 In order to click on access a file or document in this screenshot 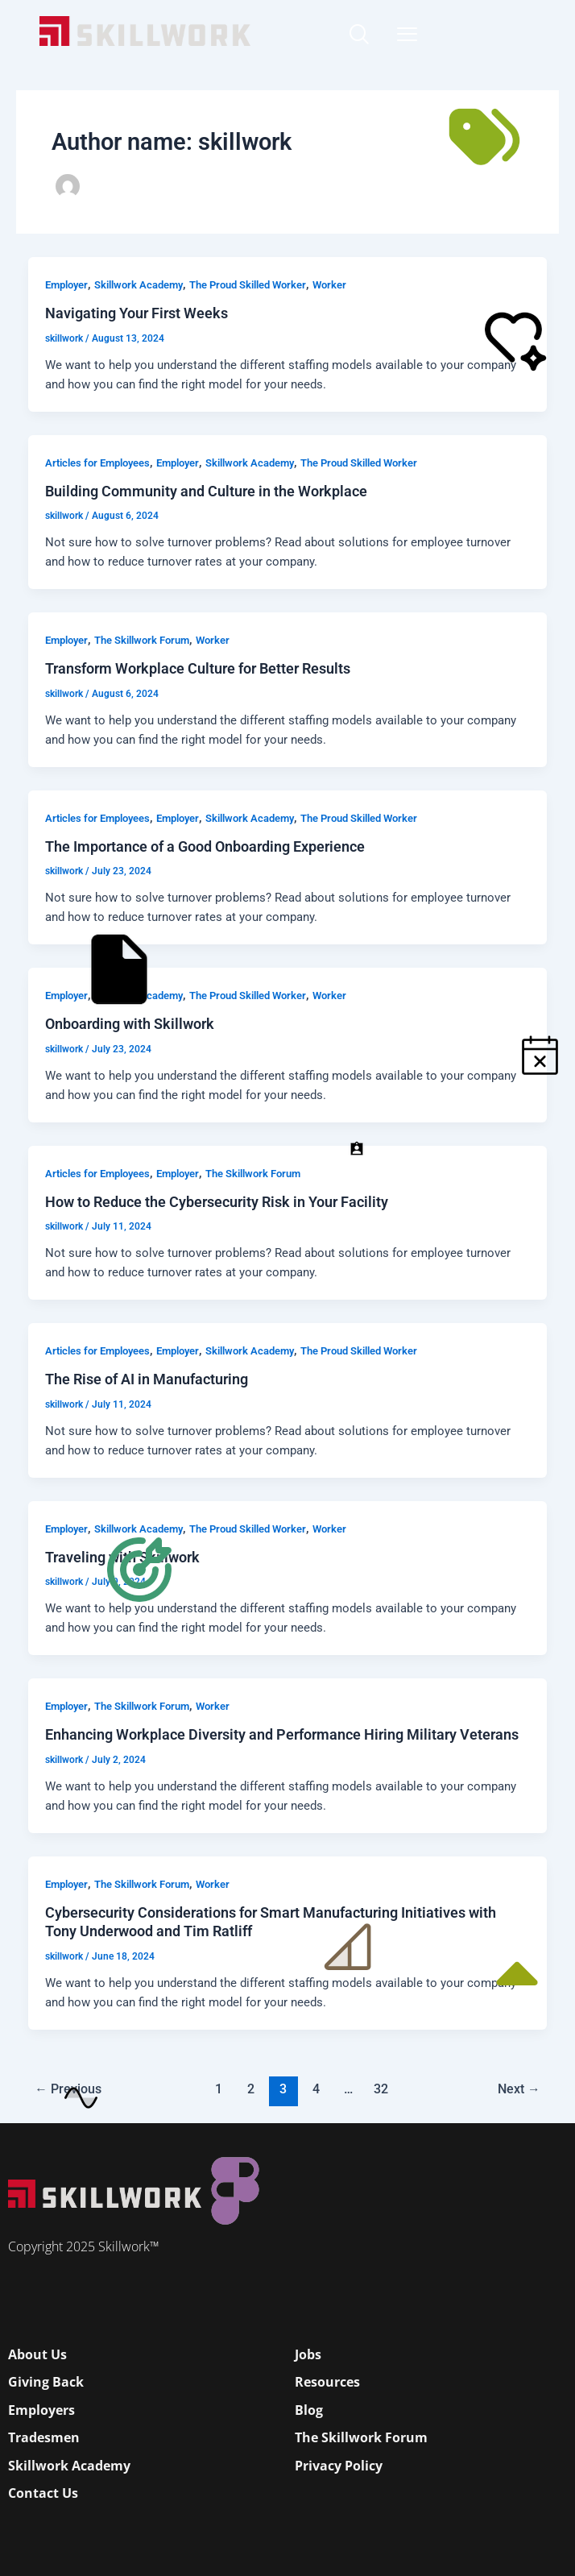, I will do `click(119, 969)`.